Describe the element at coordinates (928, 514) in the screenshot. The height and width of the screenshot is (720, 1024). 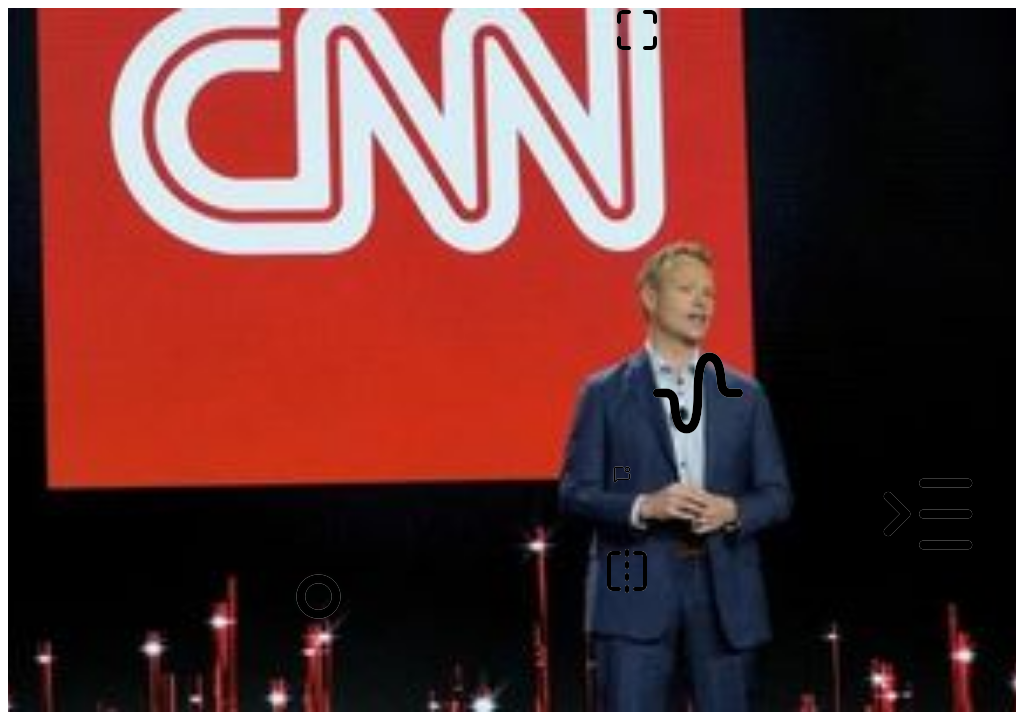
I see `increase list indentation` at that location.